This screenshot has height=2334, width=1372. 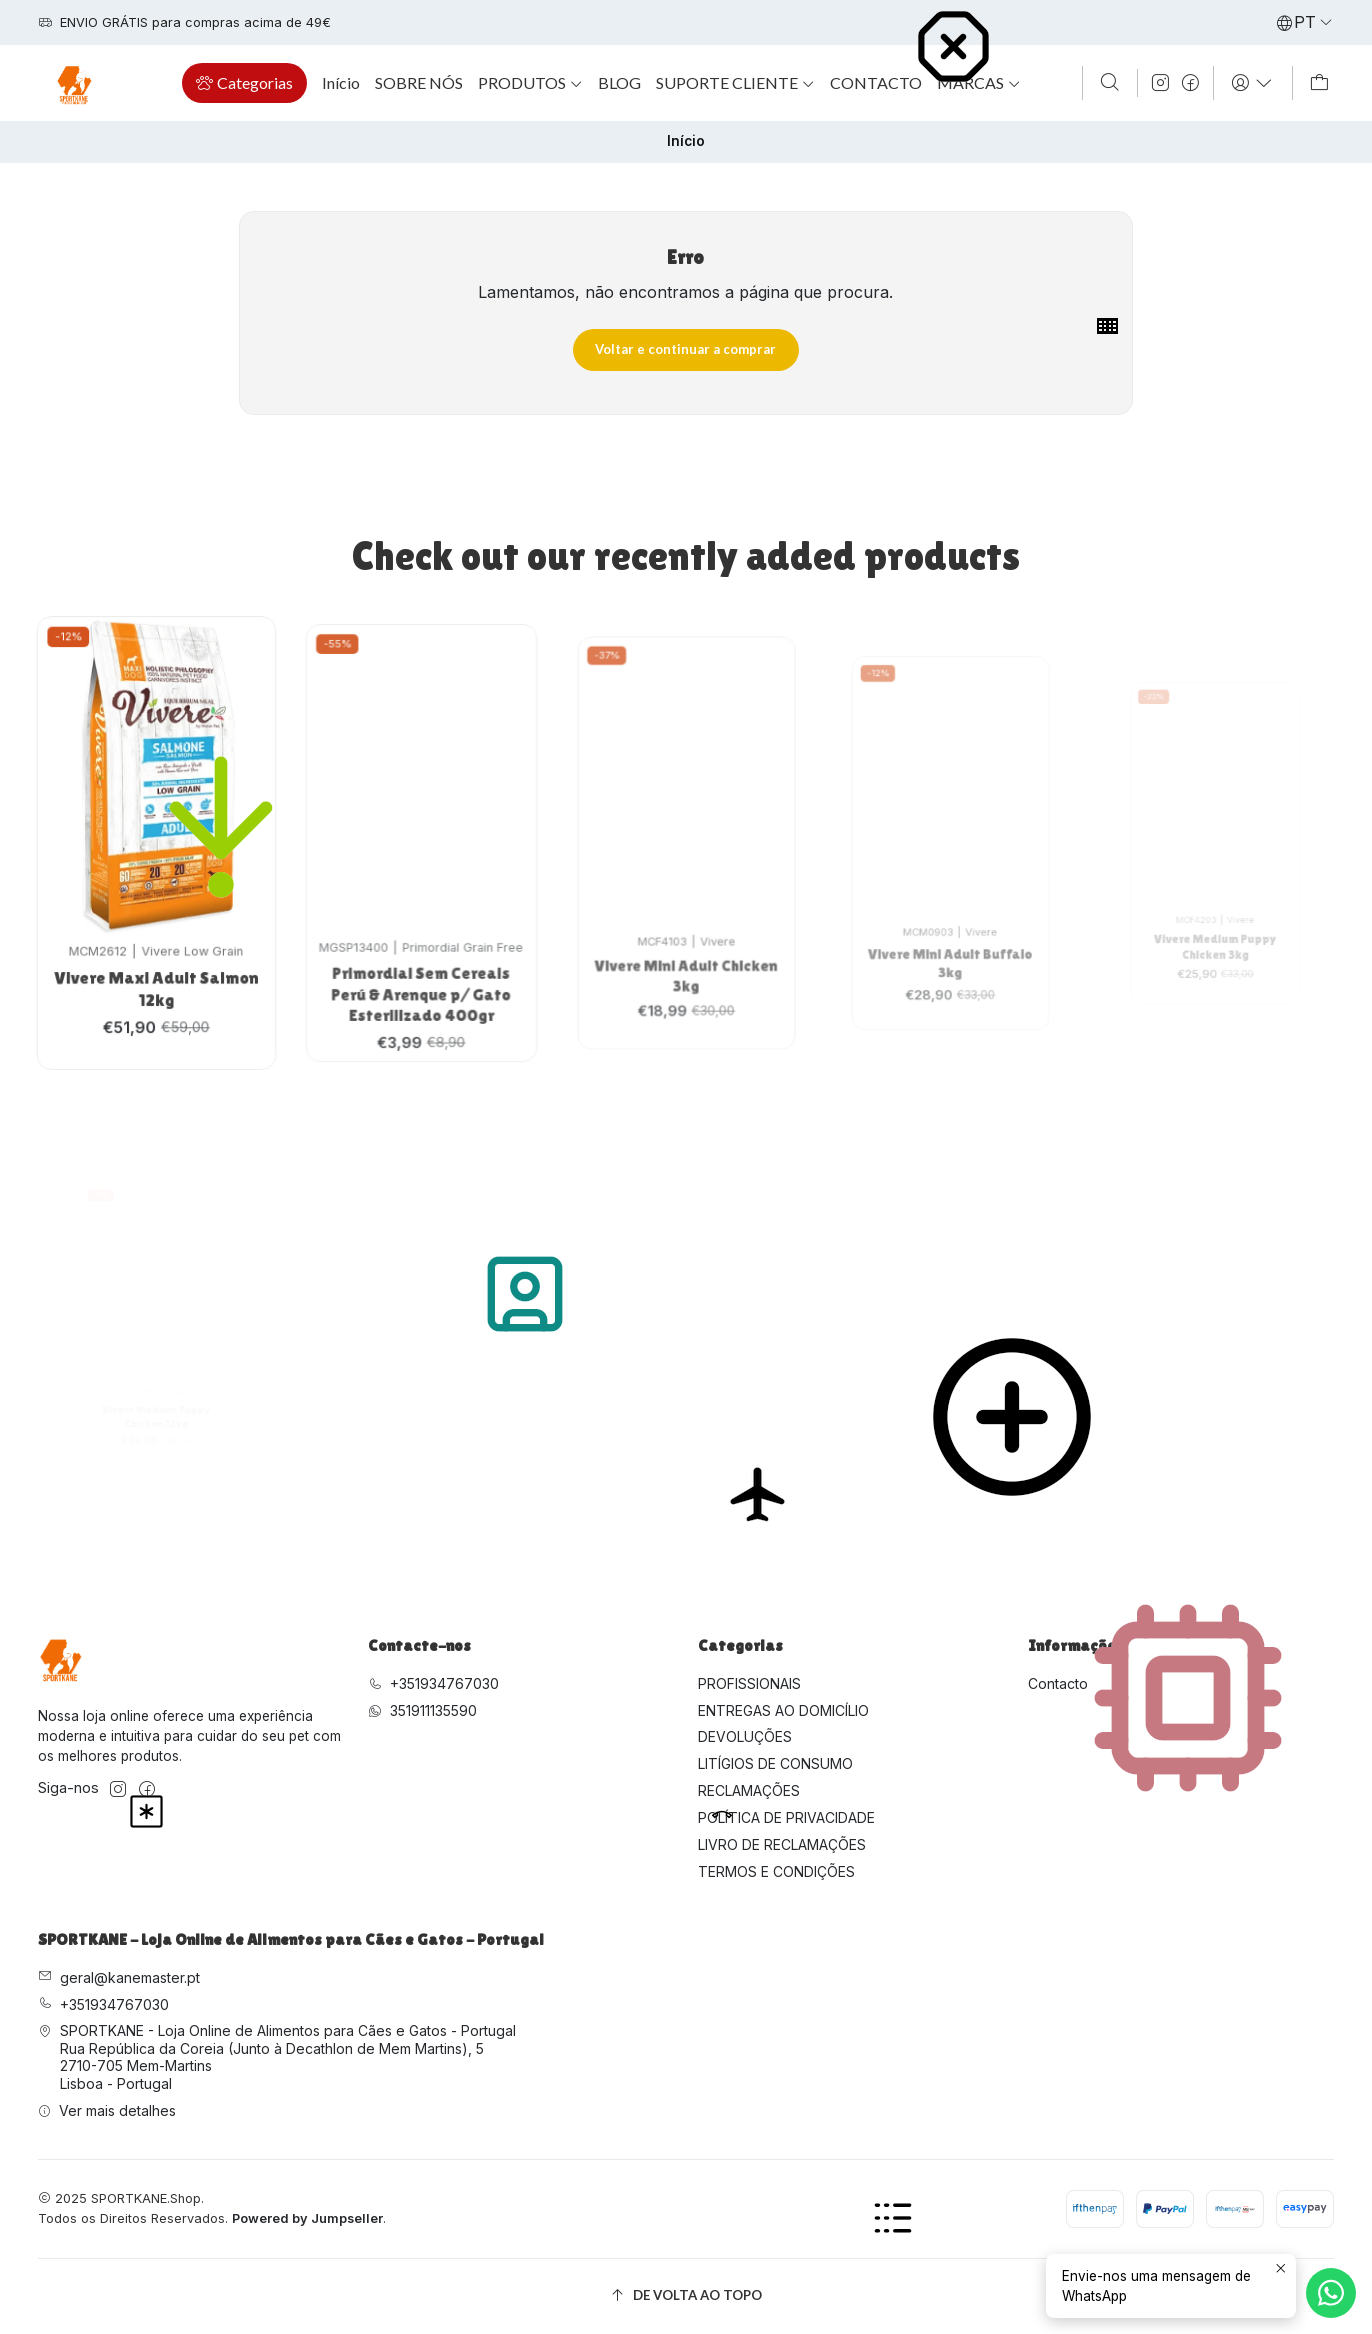 I want to click on download to a specific location, so click(x=221, y=827).